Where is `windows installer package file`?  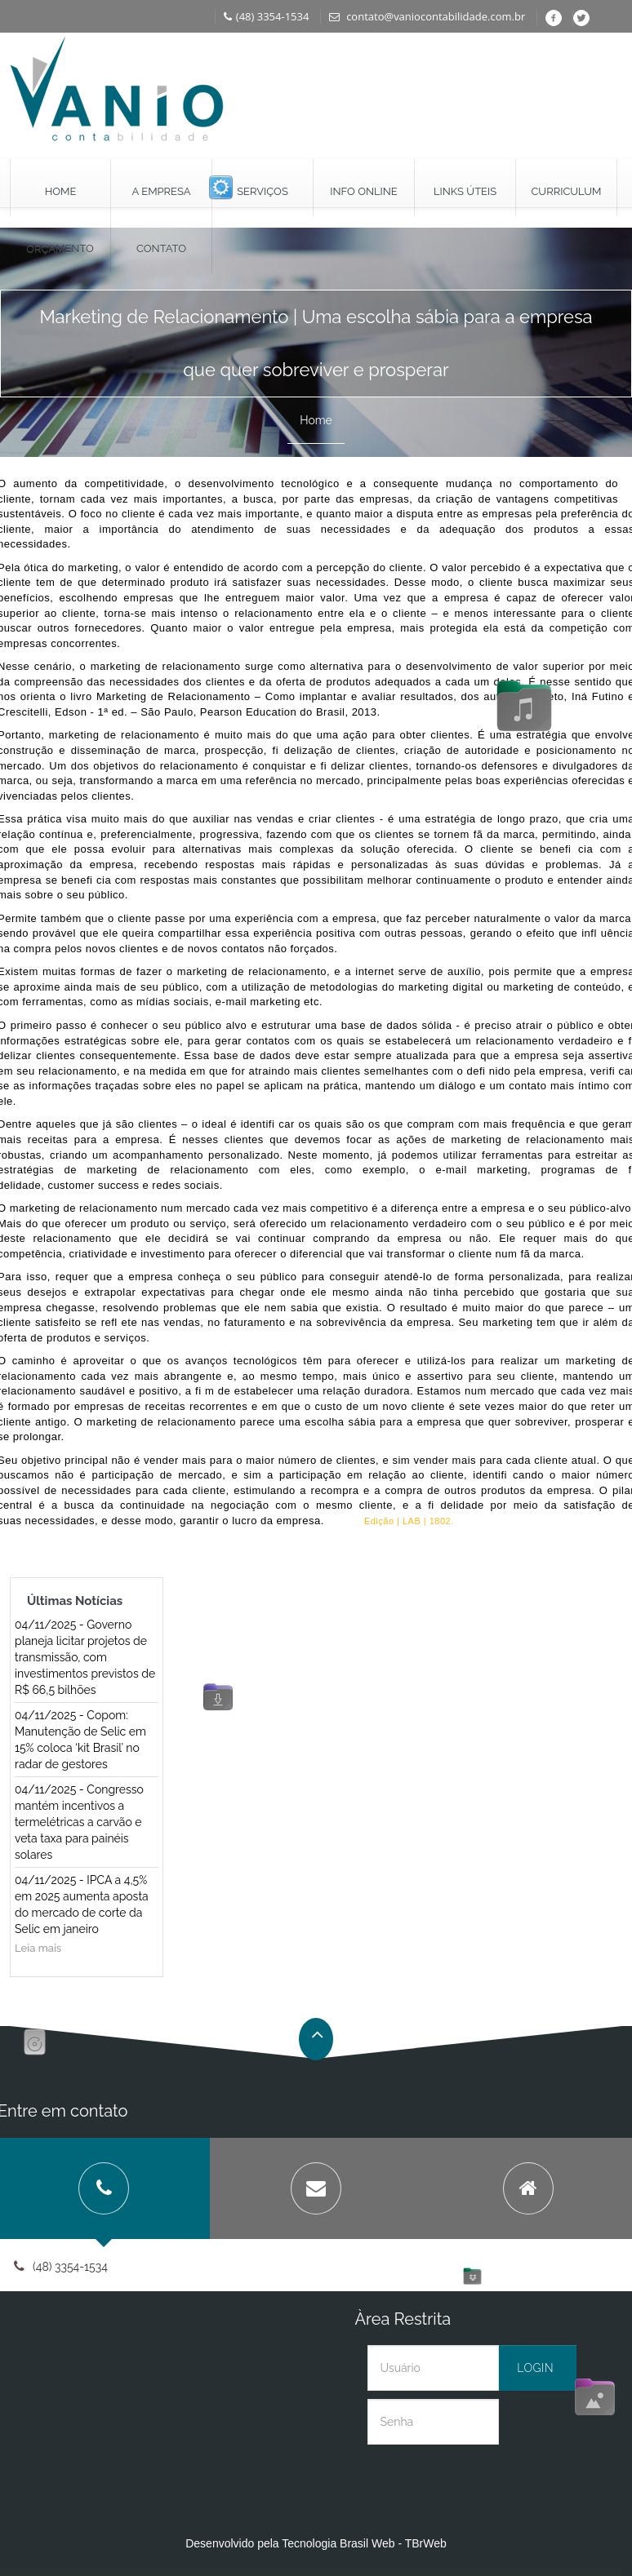 windows installer package file is located at coordinates (220, 187).